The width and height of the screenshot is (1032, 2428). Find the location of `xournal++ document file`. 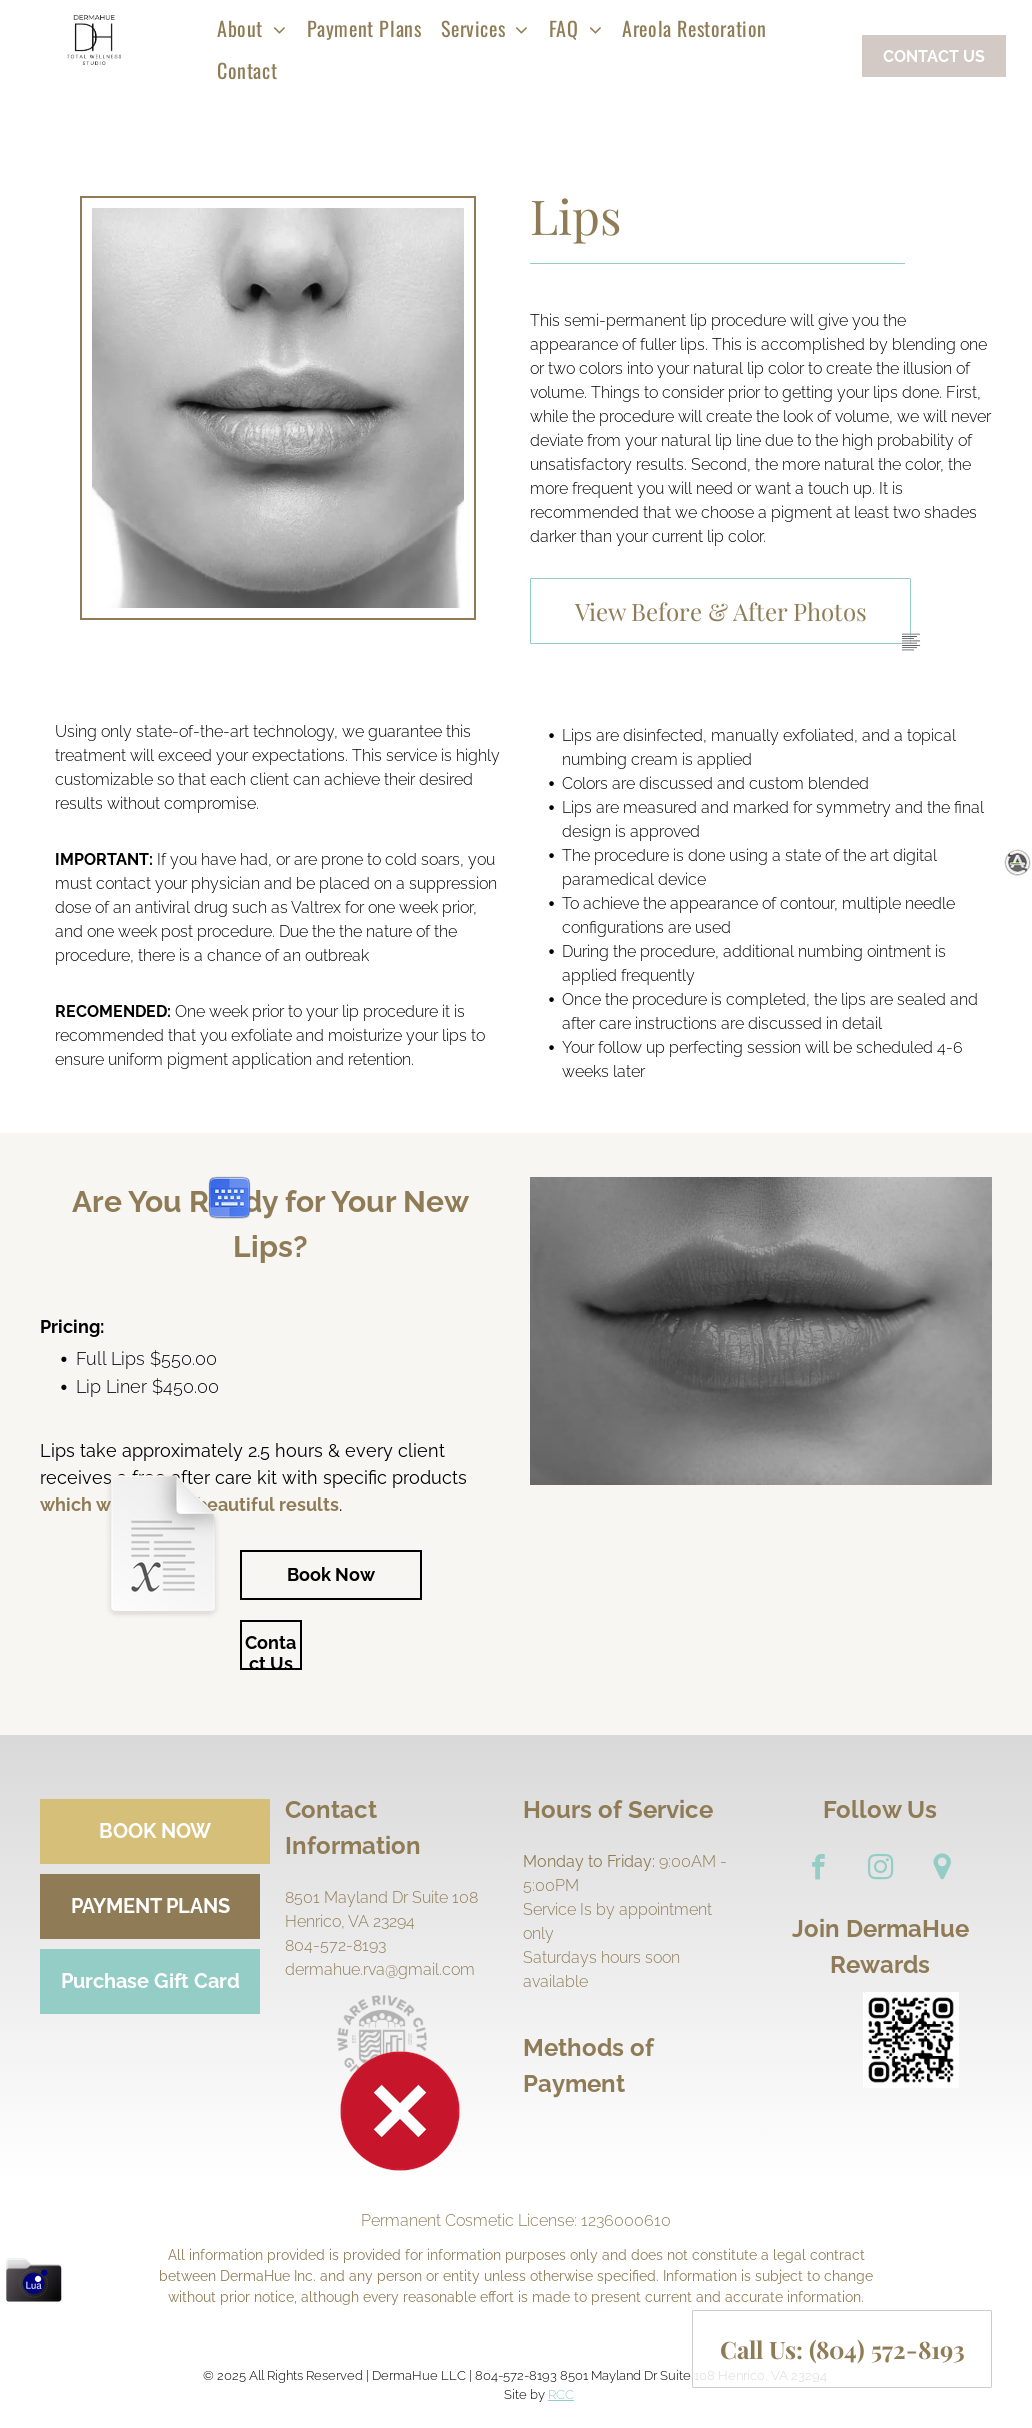

xournal++ document file is located at coordinates (163, 1546).